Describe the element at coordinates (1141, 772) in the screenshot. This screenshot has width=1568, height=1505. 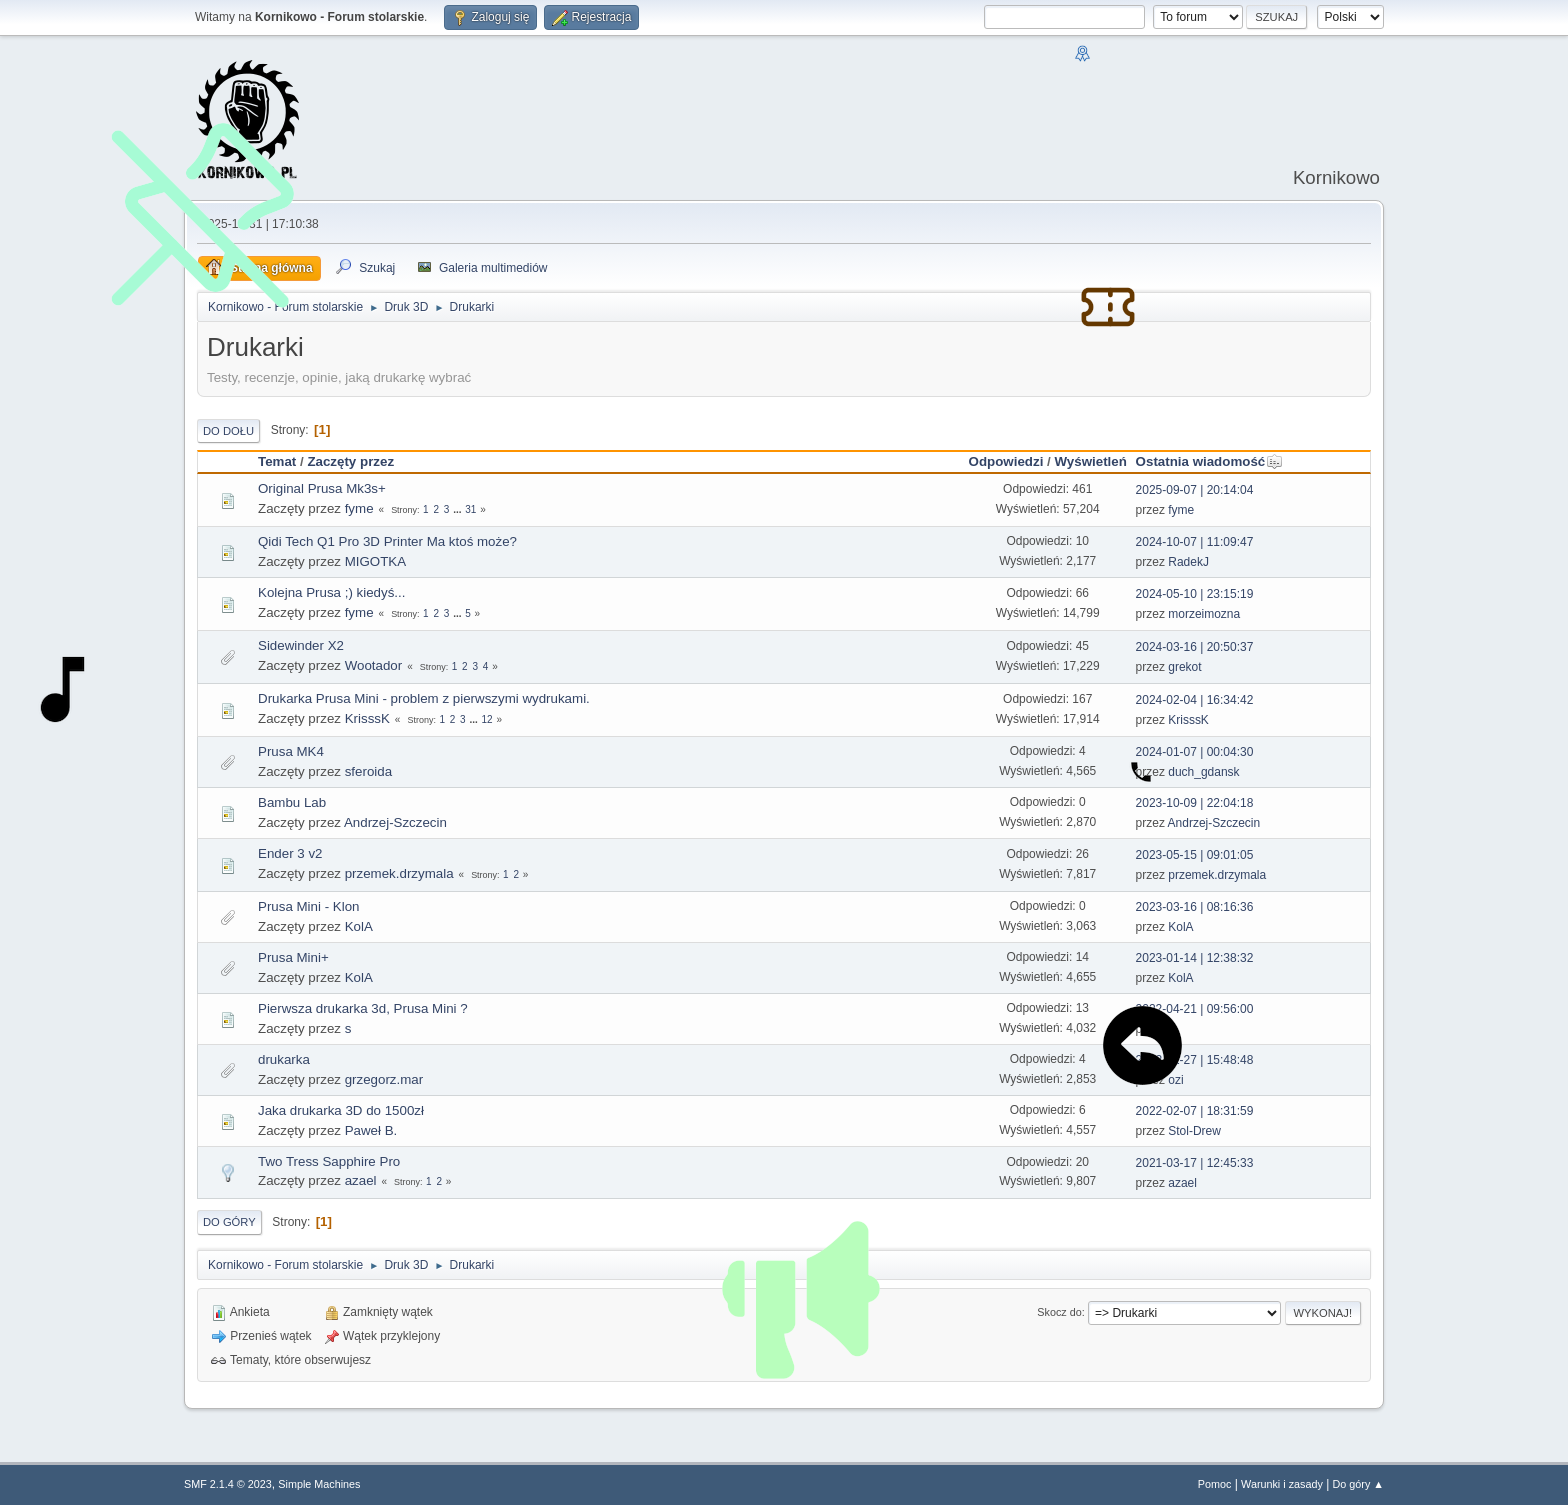
I see `make a phone call` at that location.